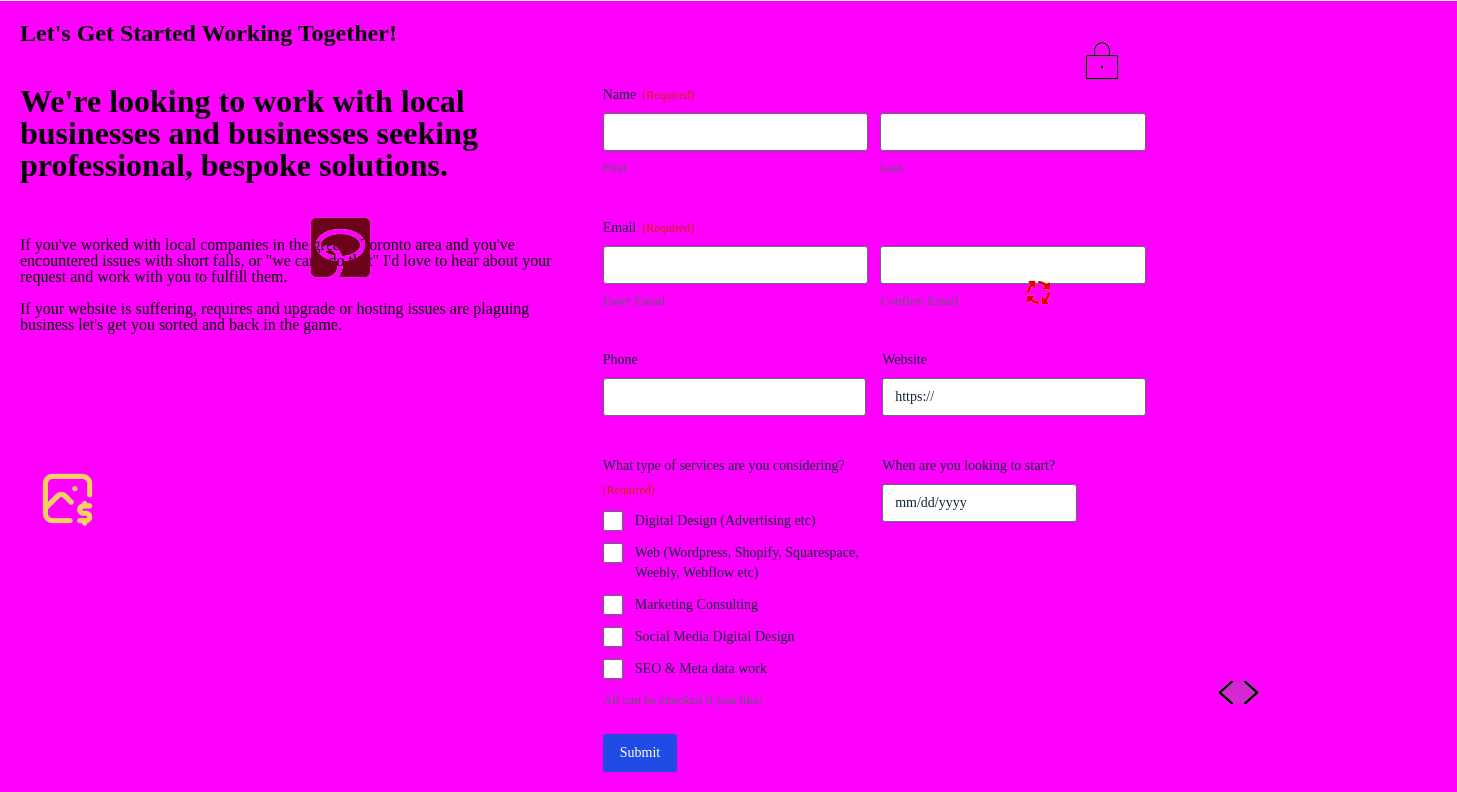 The width and height of the screenshot is (1457, 792). I want to click on view or edit source code, so click(1238, 692).